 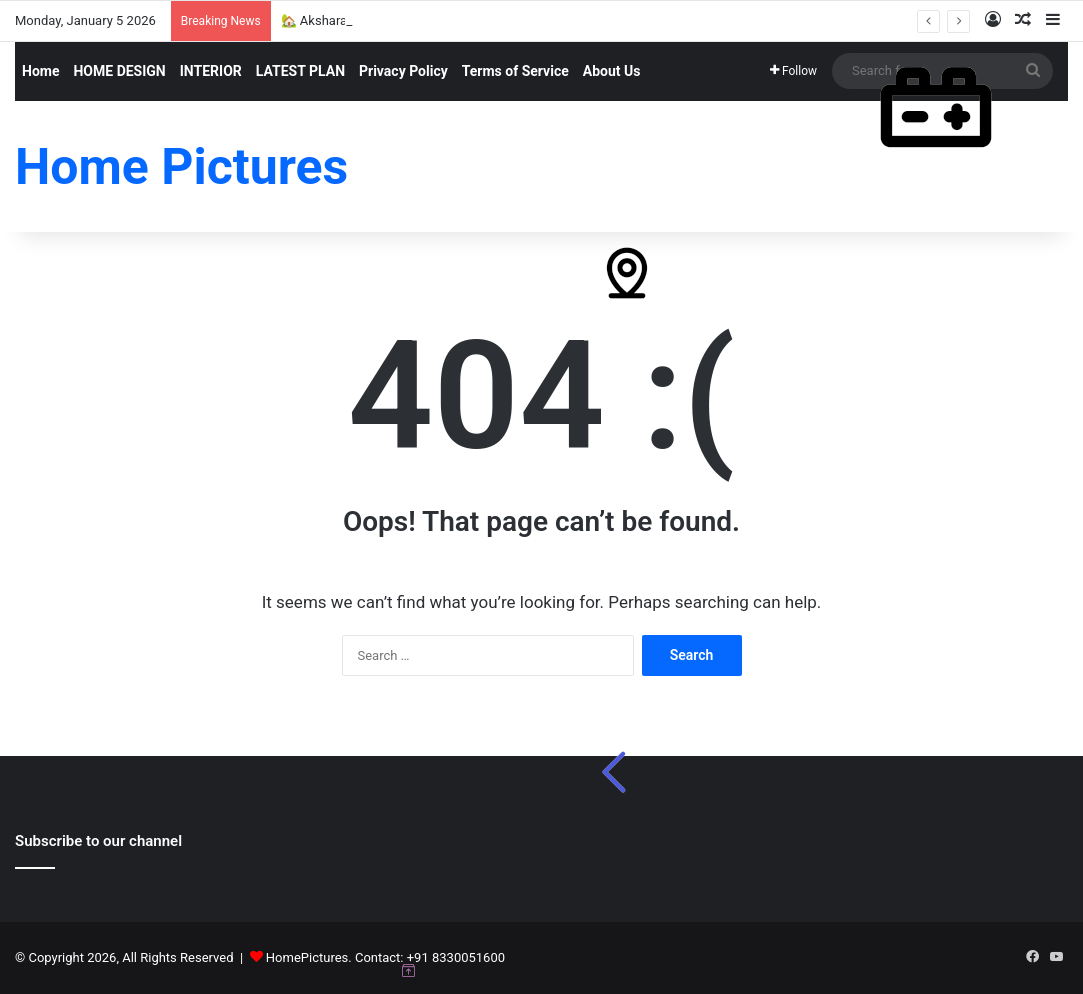 What do you see at coordinates (408, 970) in the screenshot?
I see `upload files to storage` at bounding box center [408, 970].